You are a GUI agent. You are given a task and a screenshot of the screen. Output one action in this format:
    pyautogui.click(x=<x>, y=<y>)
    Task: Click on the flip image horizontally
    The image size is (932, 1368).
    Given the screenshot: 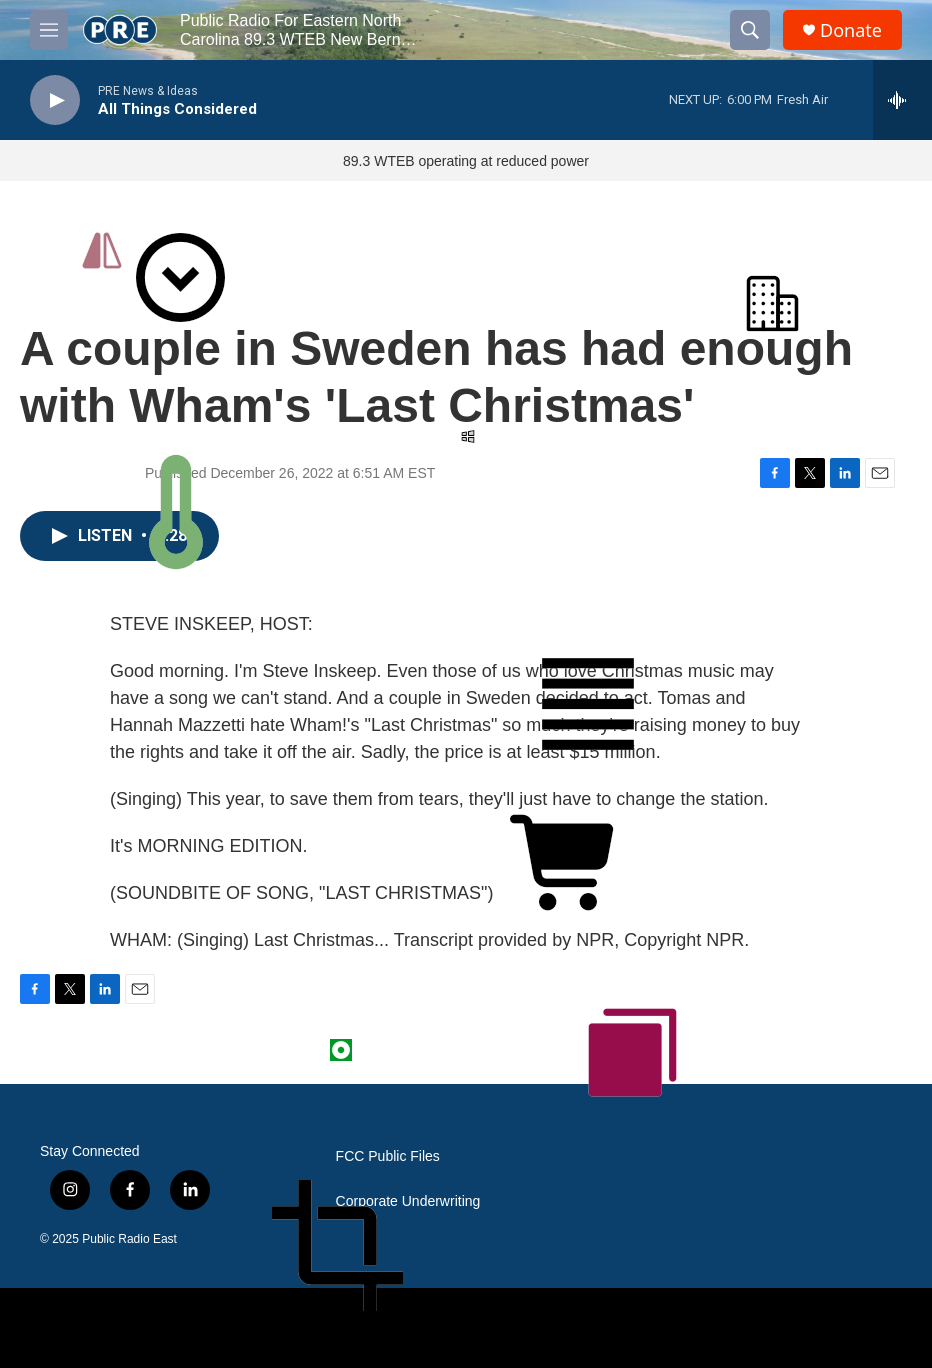 What is the action you would take?
    pyautogui.click(x=102, y=252)
    